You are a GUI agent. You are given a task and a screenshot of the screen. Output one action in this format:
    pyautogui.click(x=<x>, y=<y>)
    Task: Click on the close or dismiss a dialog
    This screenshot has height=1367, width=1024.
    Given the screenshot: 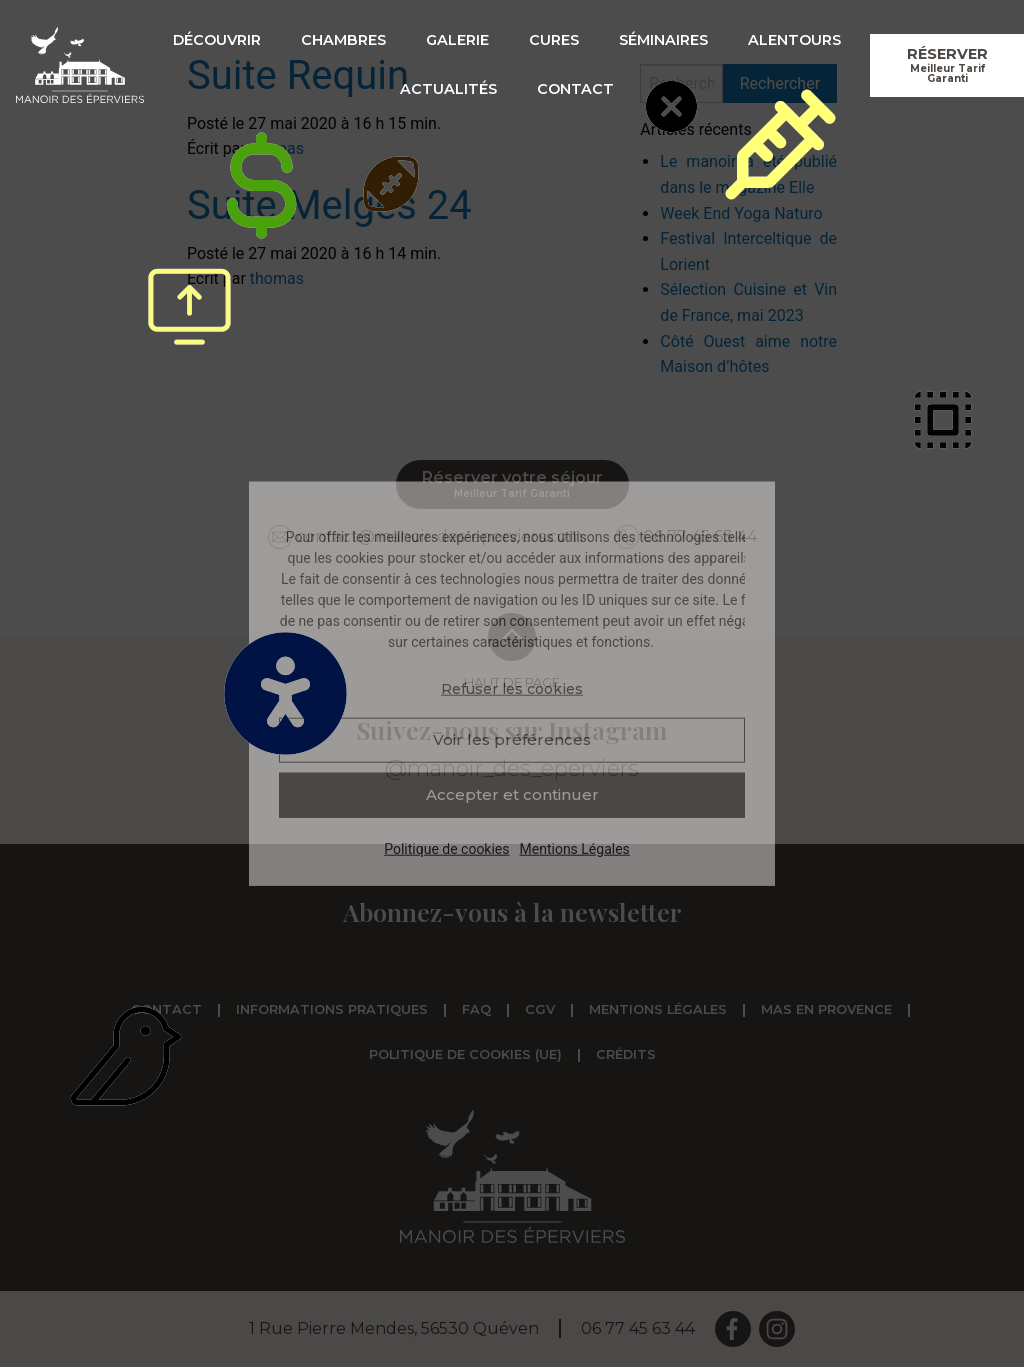 What is the action you would take?
    pyautogui.click(x=671, y=106)
    